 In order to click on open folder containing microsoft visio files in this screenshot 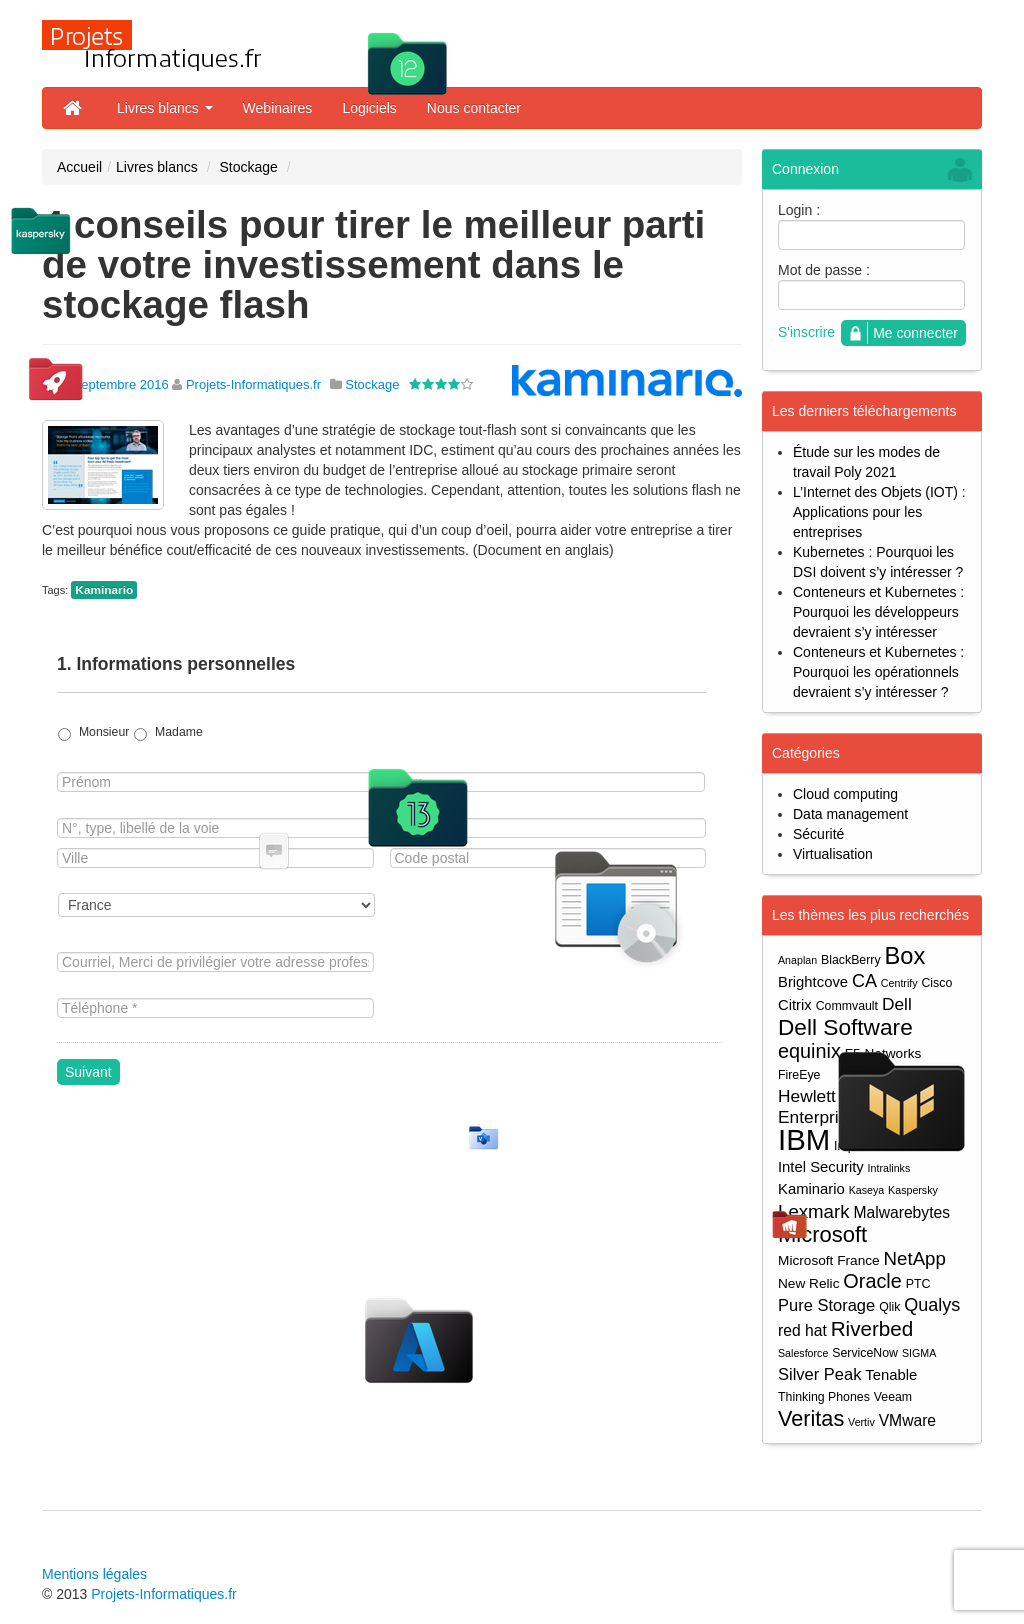, I will do `click(483, 1138)`.